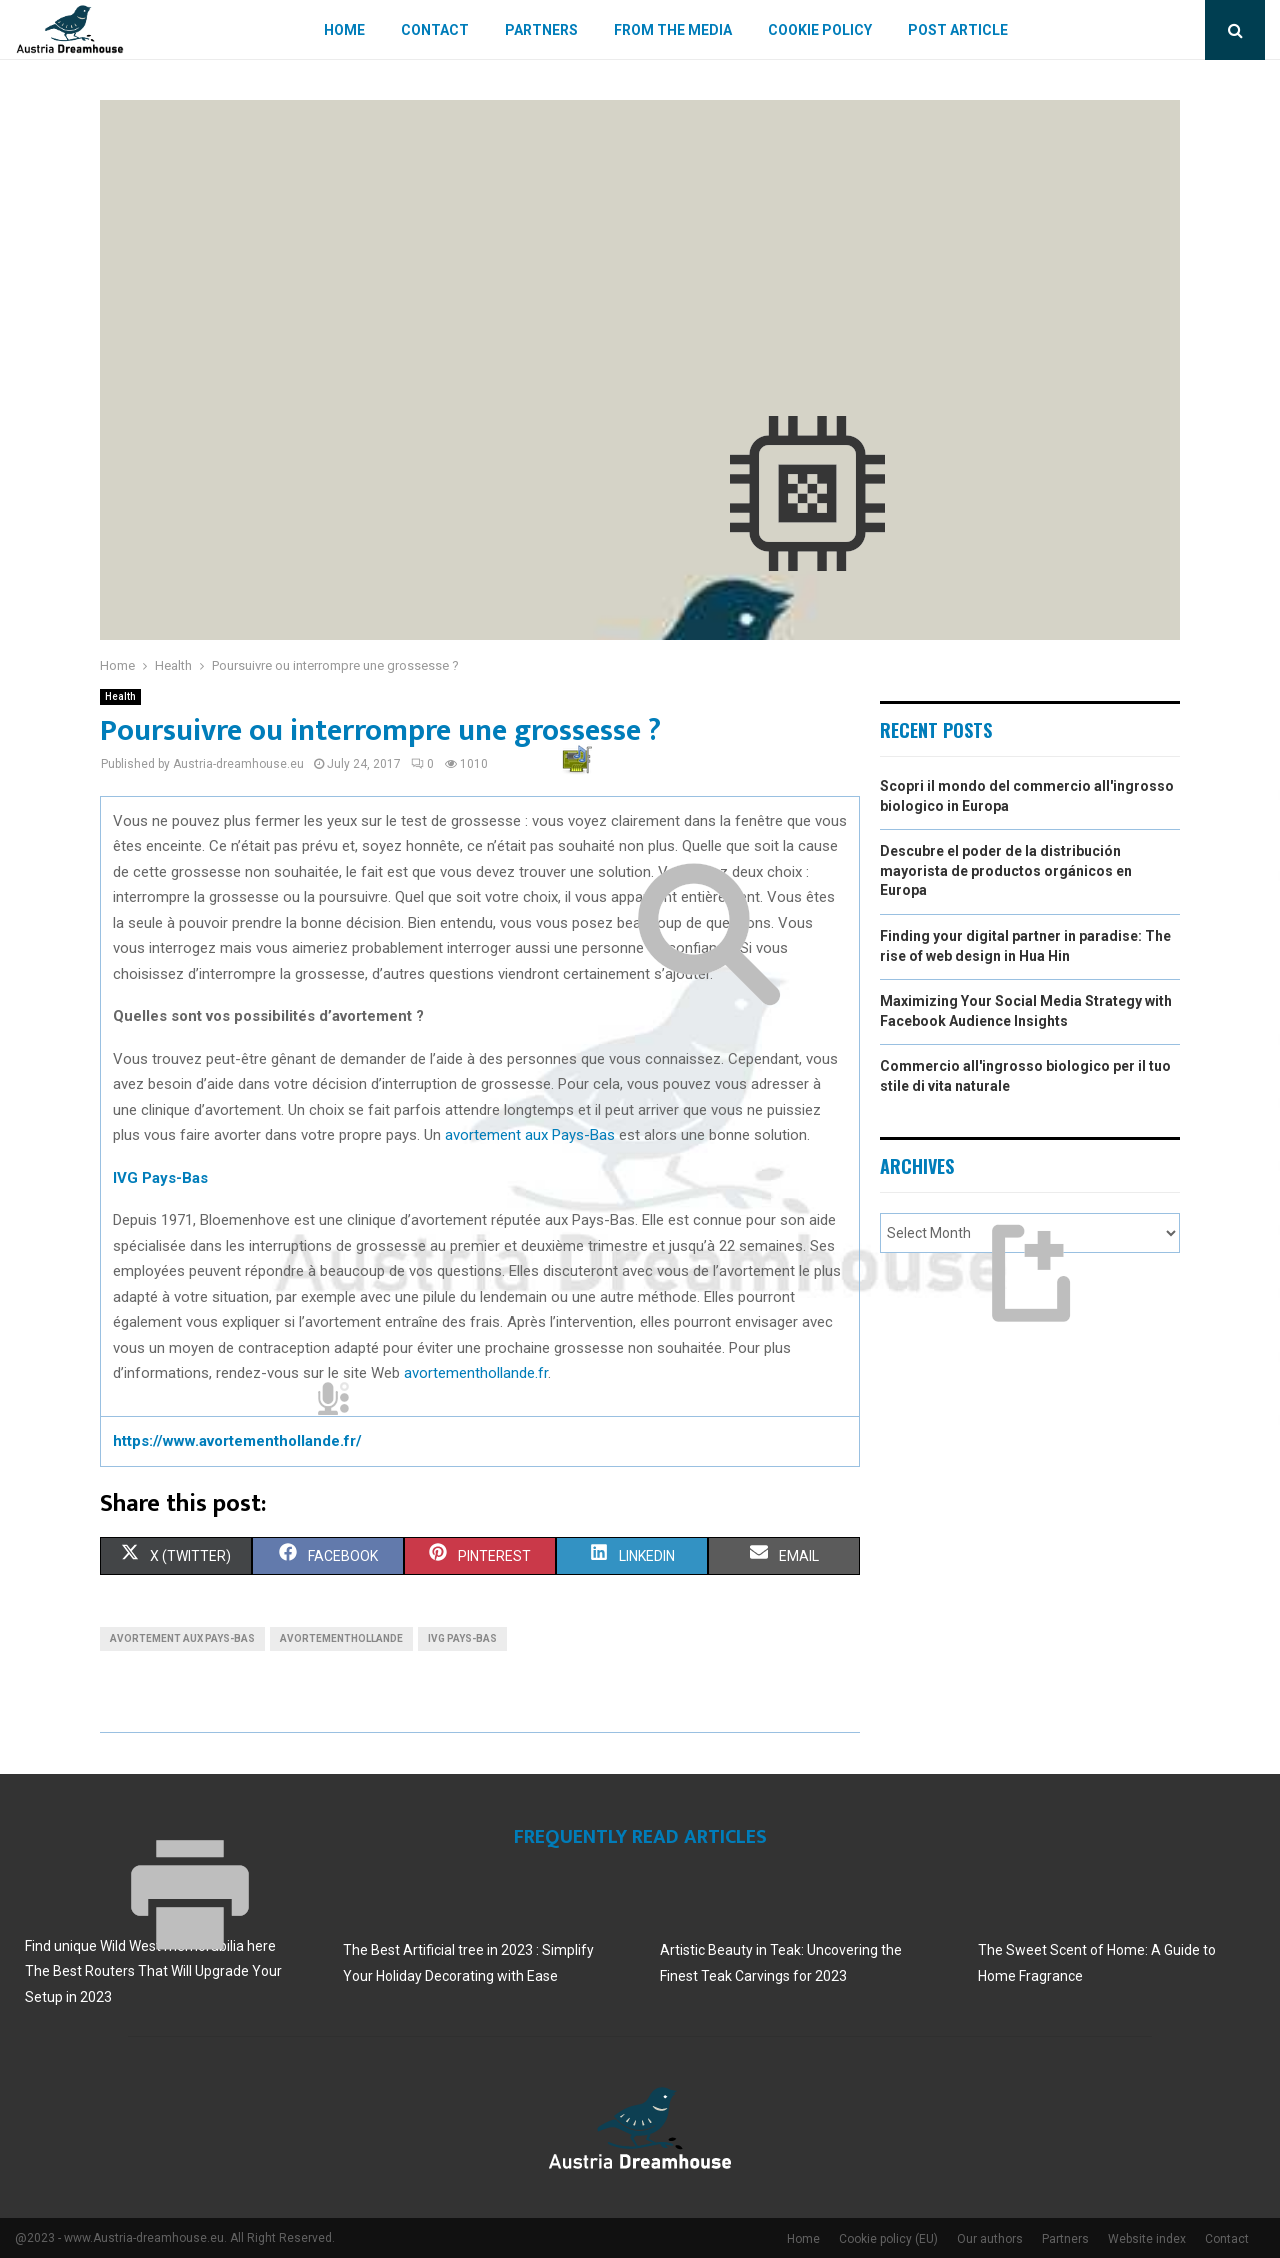  Describe the element at coordinates (576, 759) in the screenshot. I see `audio or sound card hardware device` at that location.